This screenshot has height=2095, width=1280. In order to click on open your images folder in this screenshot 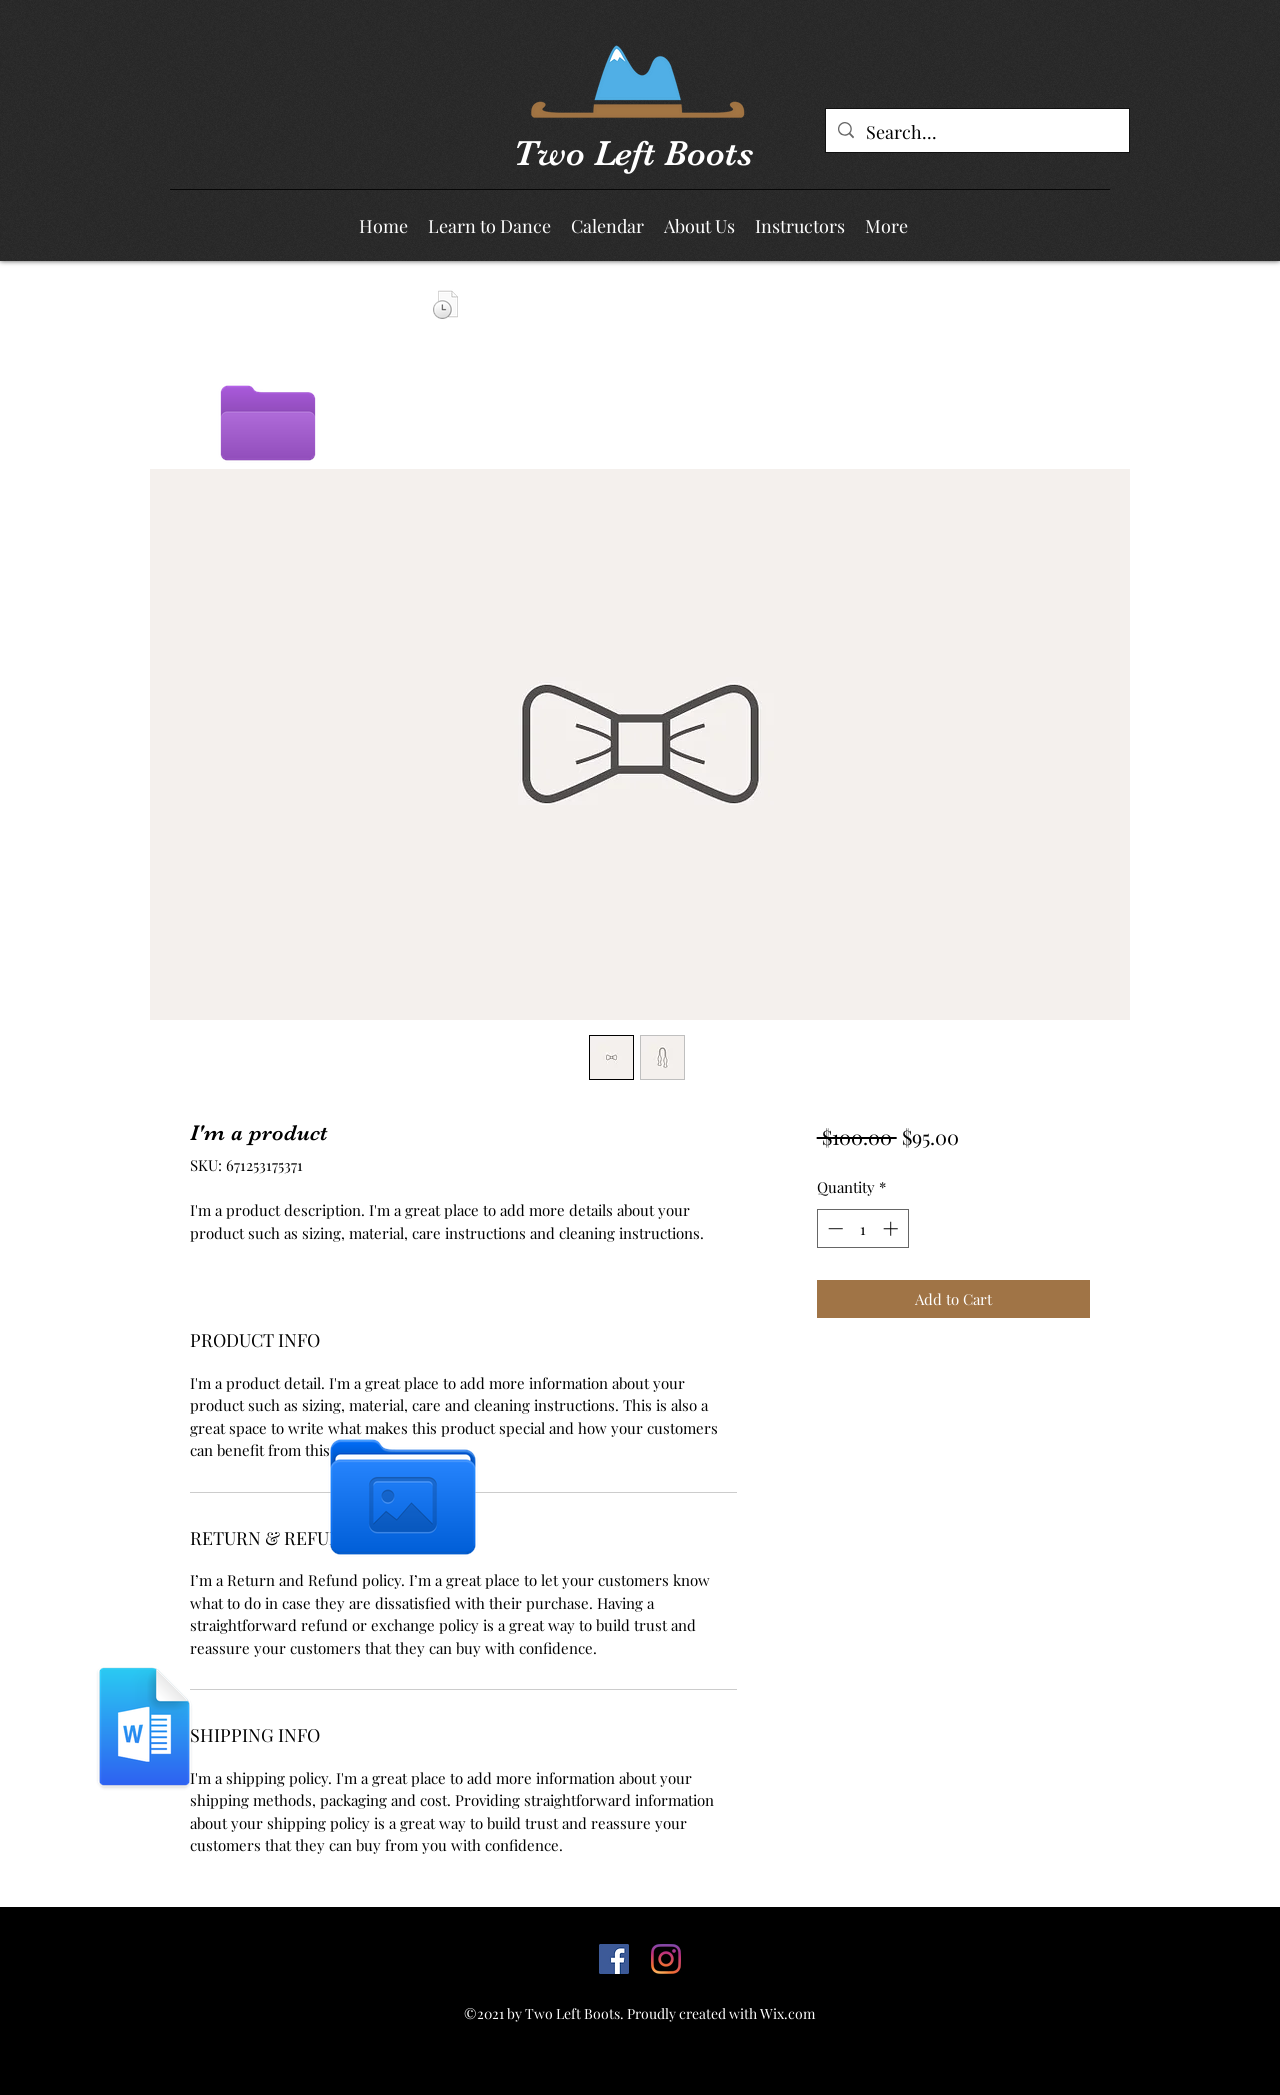, I will do `click(403, 1497)`.